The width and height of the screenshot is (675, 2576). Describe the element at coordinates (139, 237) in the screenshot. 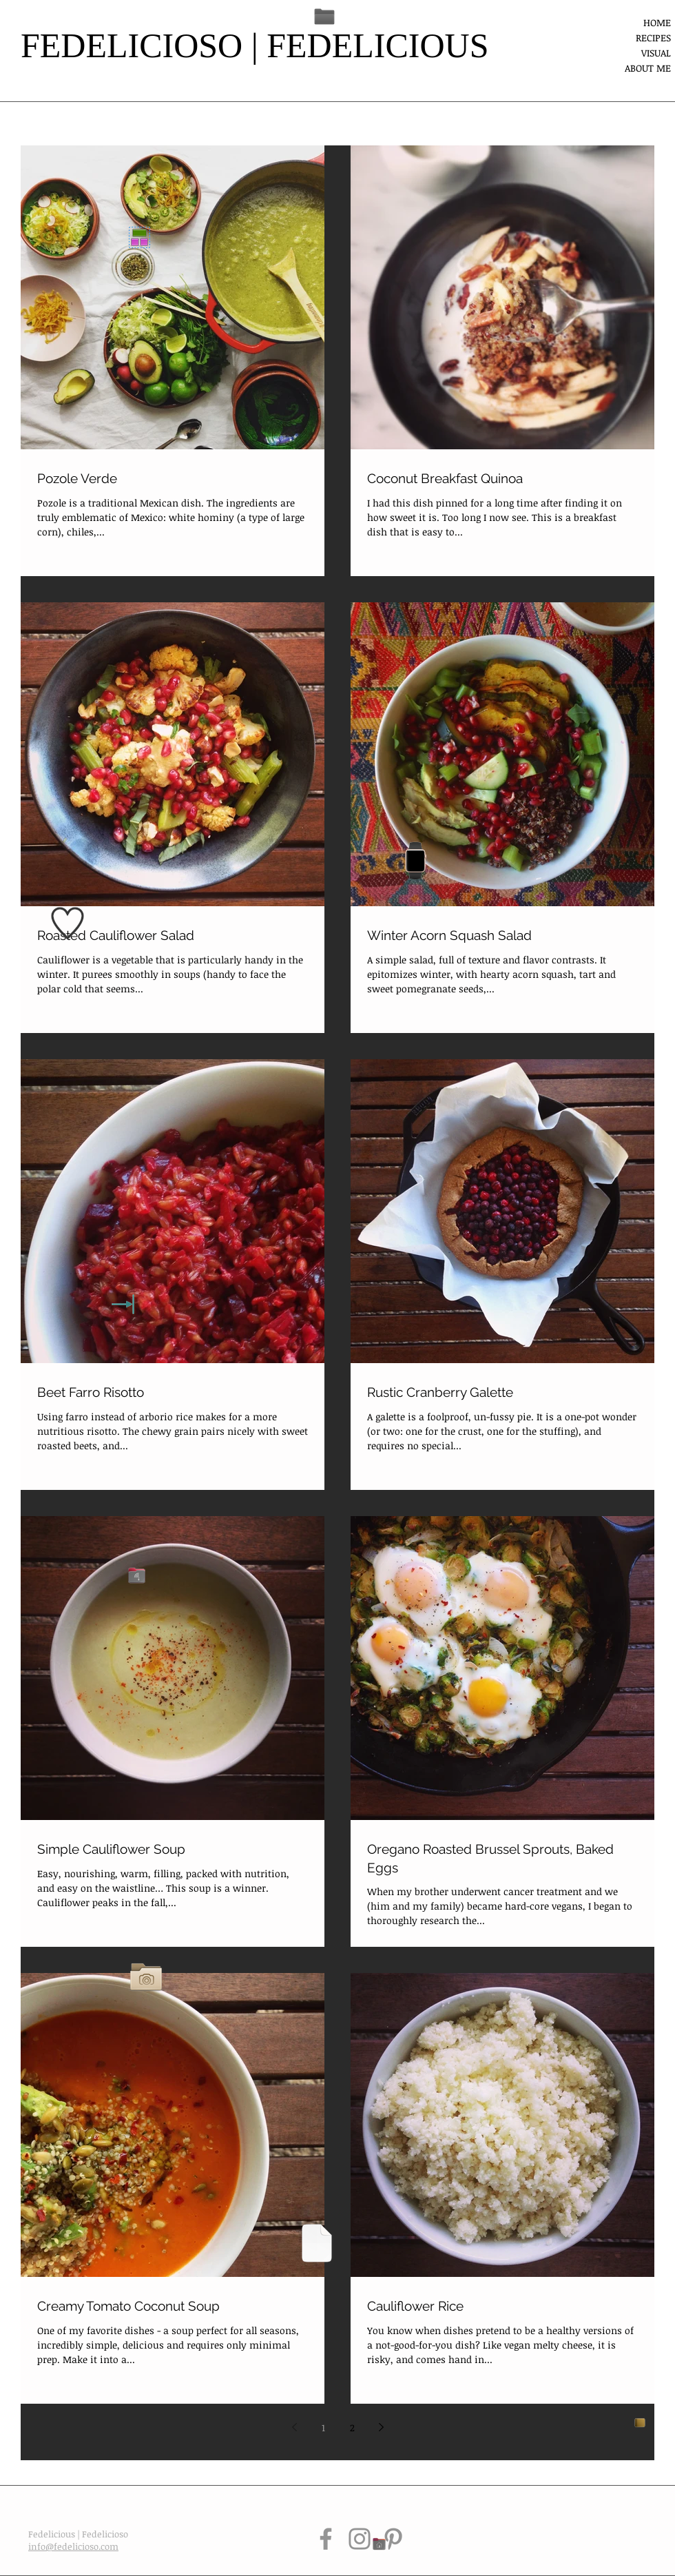

I see `select all items in the current view` at that location.